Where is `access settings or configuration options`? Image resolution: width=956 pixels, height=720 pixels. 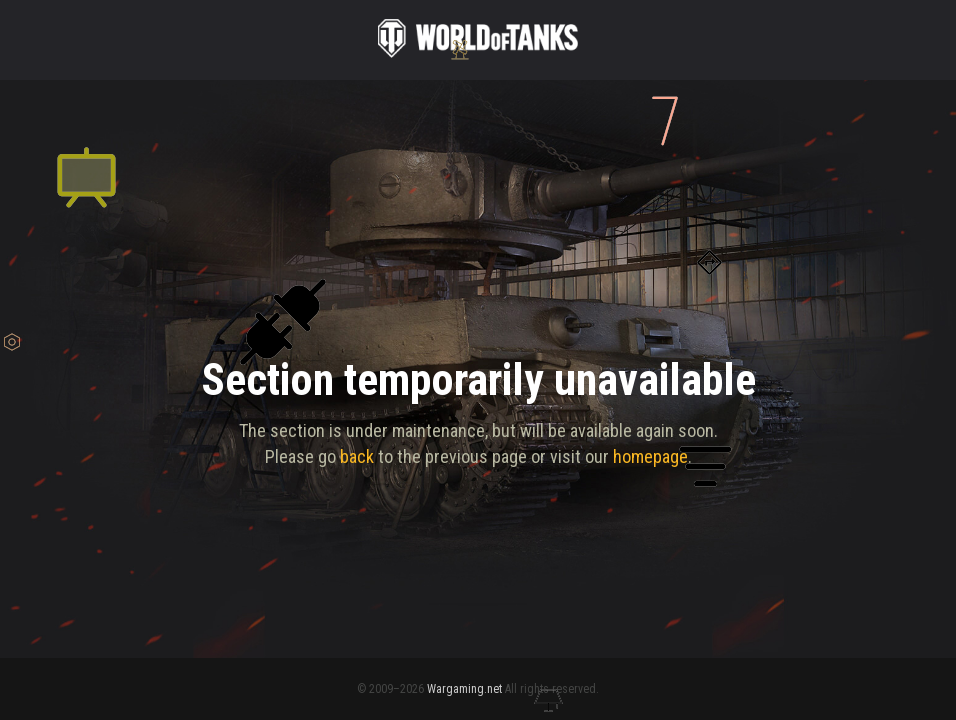 access settings or configuration options is located at coordinates (12, 342).